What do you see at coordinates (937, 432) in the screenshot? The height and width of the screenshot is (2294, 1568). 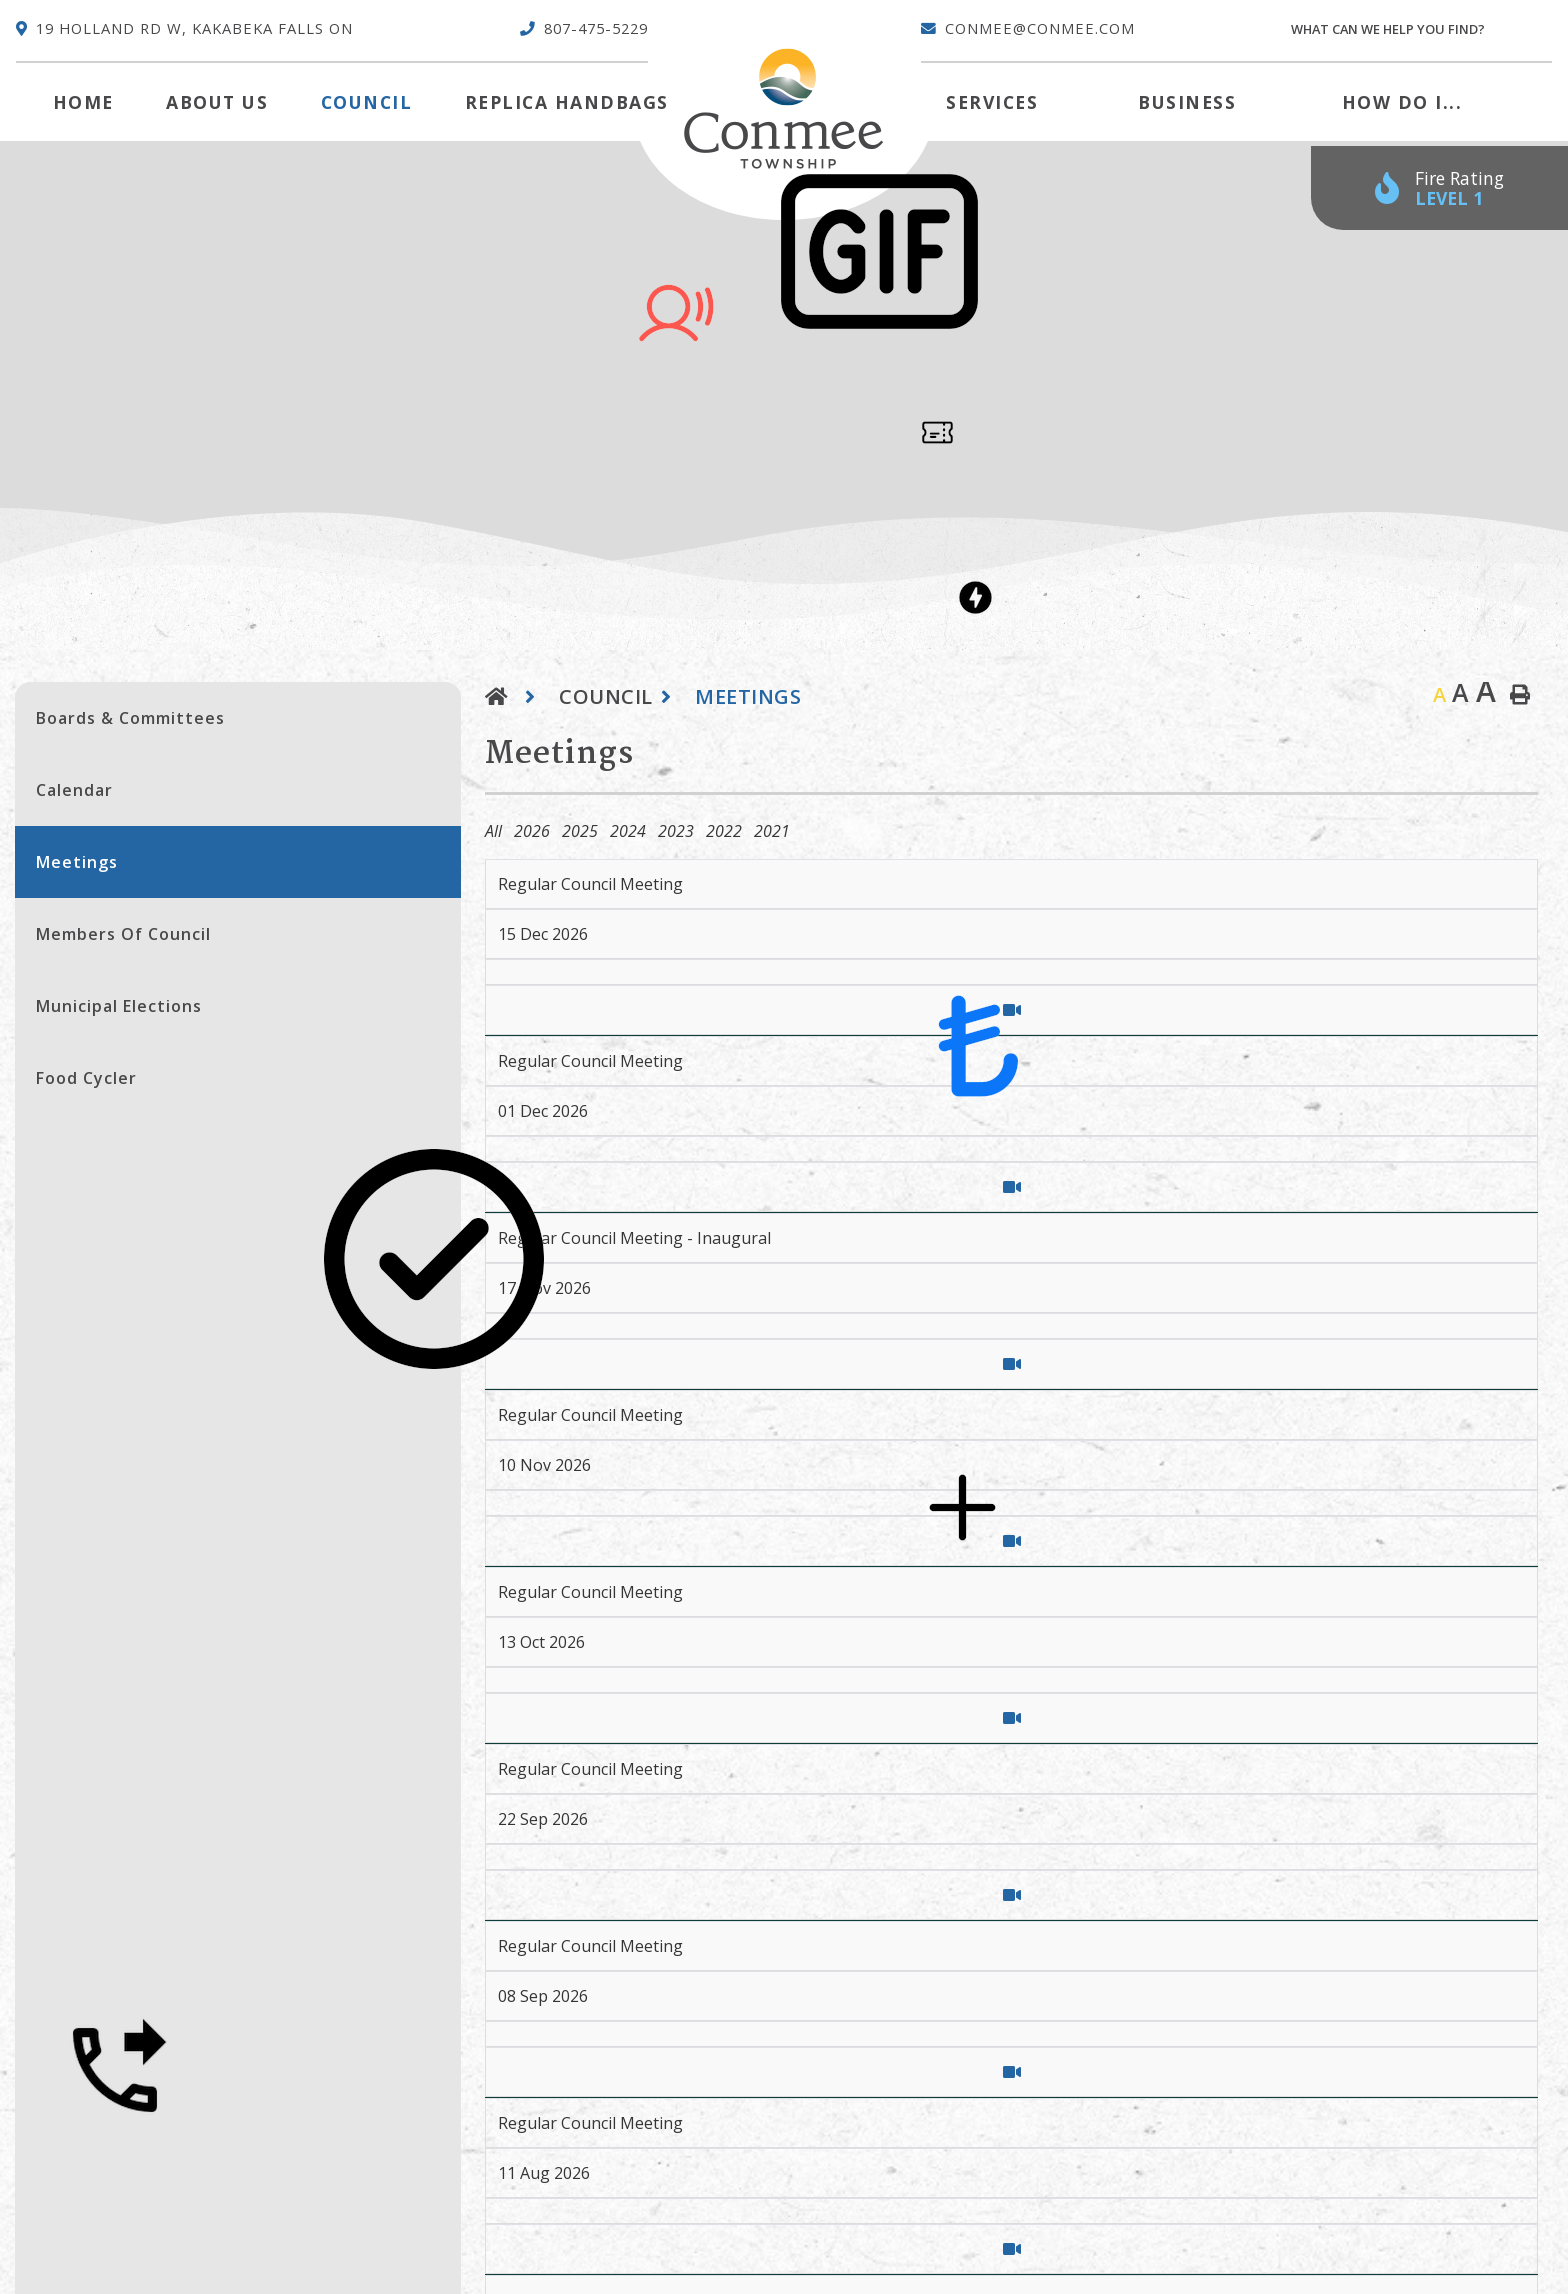 I see `view your tickets or passes` at bounding box center [937, 432].